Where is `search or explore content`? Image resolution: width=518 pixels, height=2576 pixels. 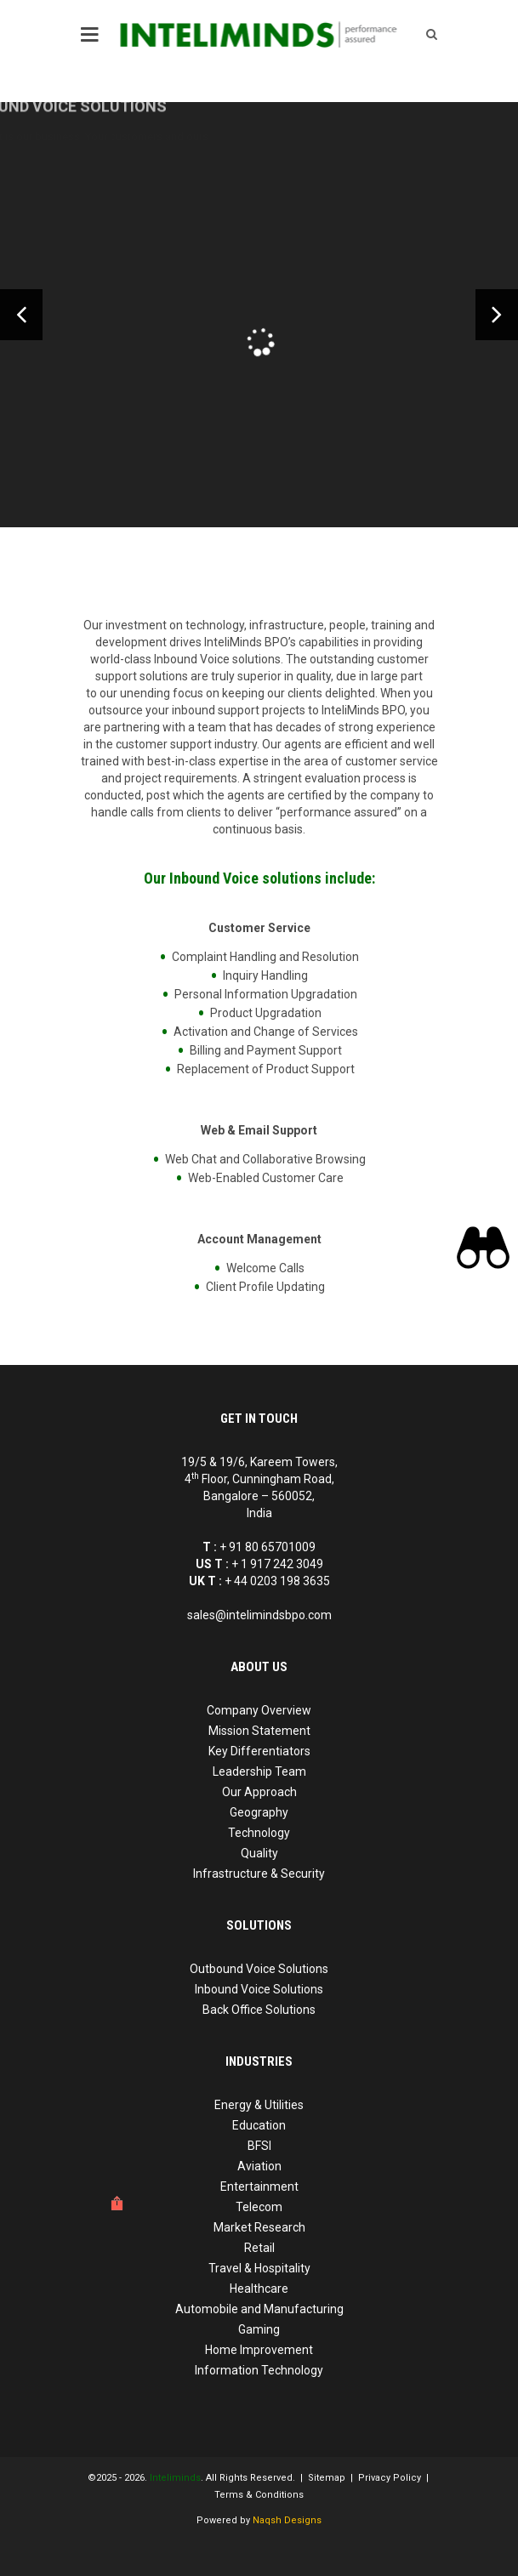 search or explore content is located at coordinates (483, 1248).